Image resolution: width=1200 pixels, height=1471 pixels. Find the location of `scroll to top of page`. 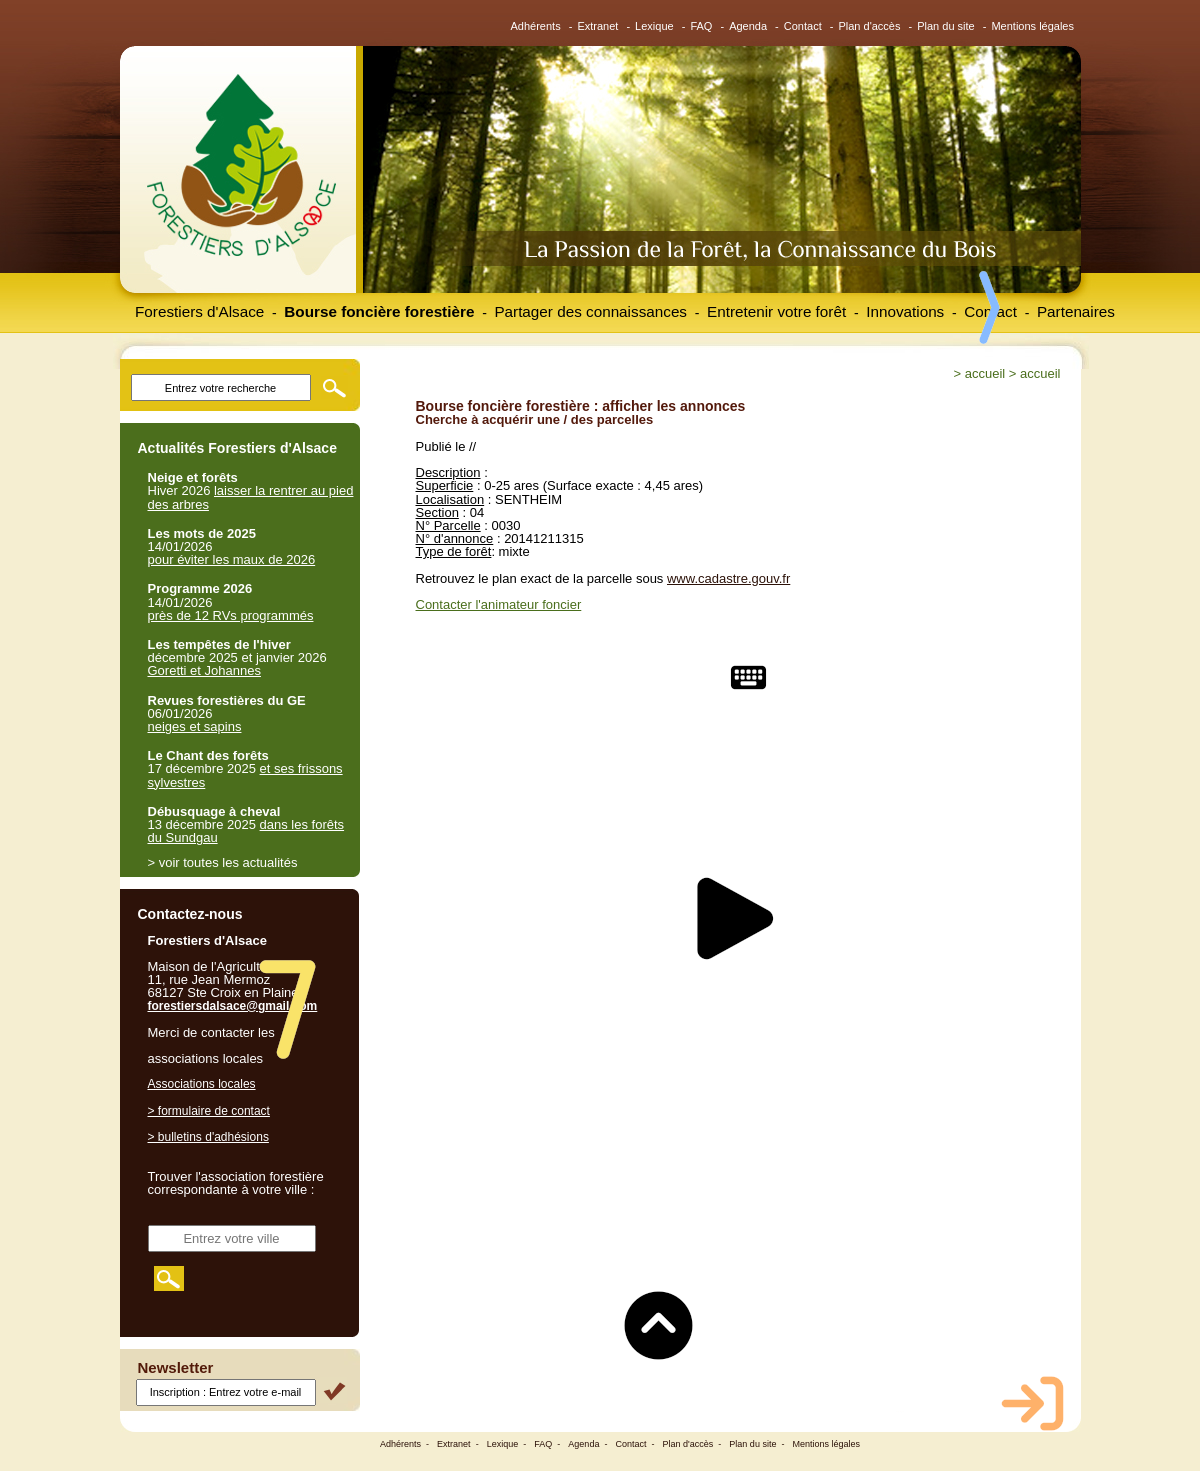

scroll to top of page is located at coordinates (658, 1325).